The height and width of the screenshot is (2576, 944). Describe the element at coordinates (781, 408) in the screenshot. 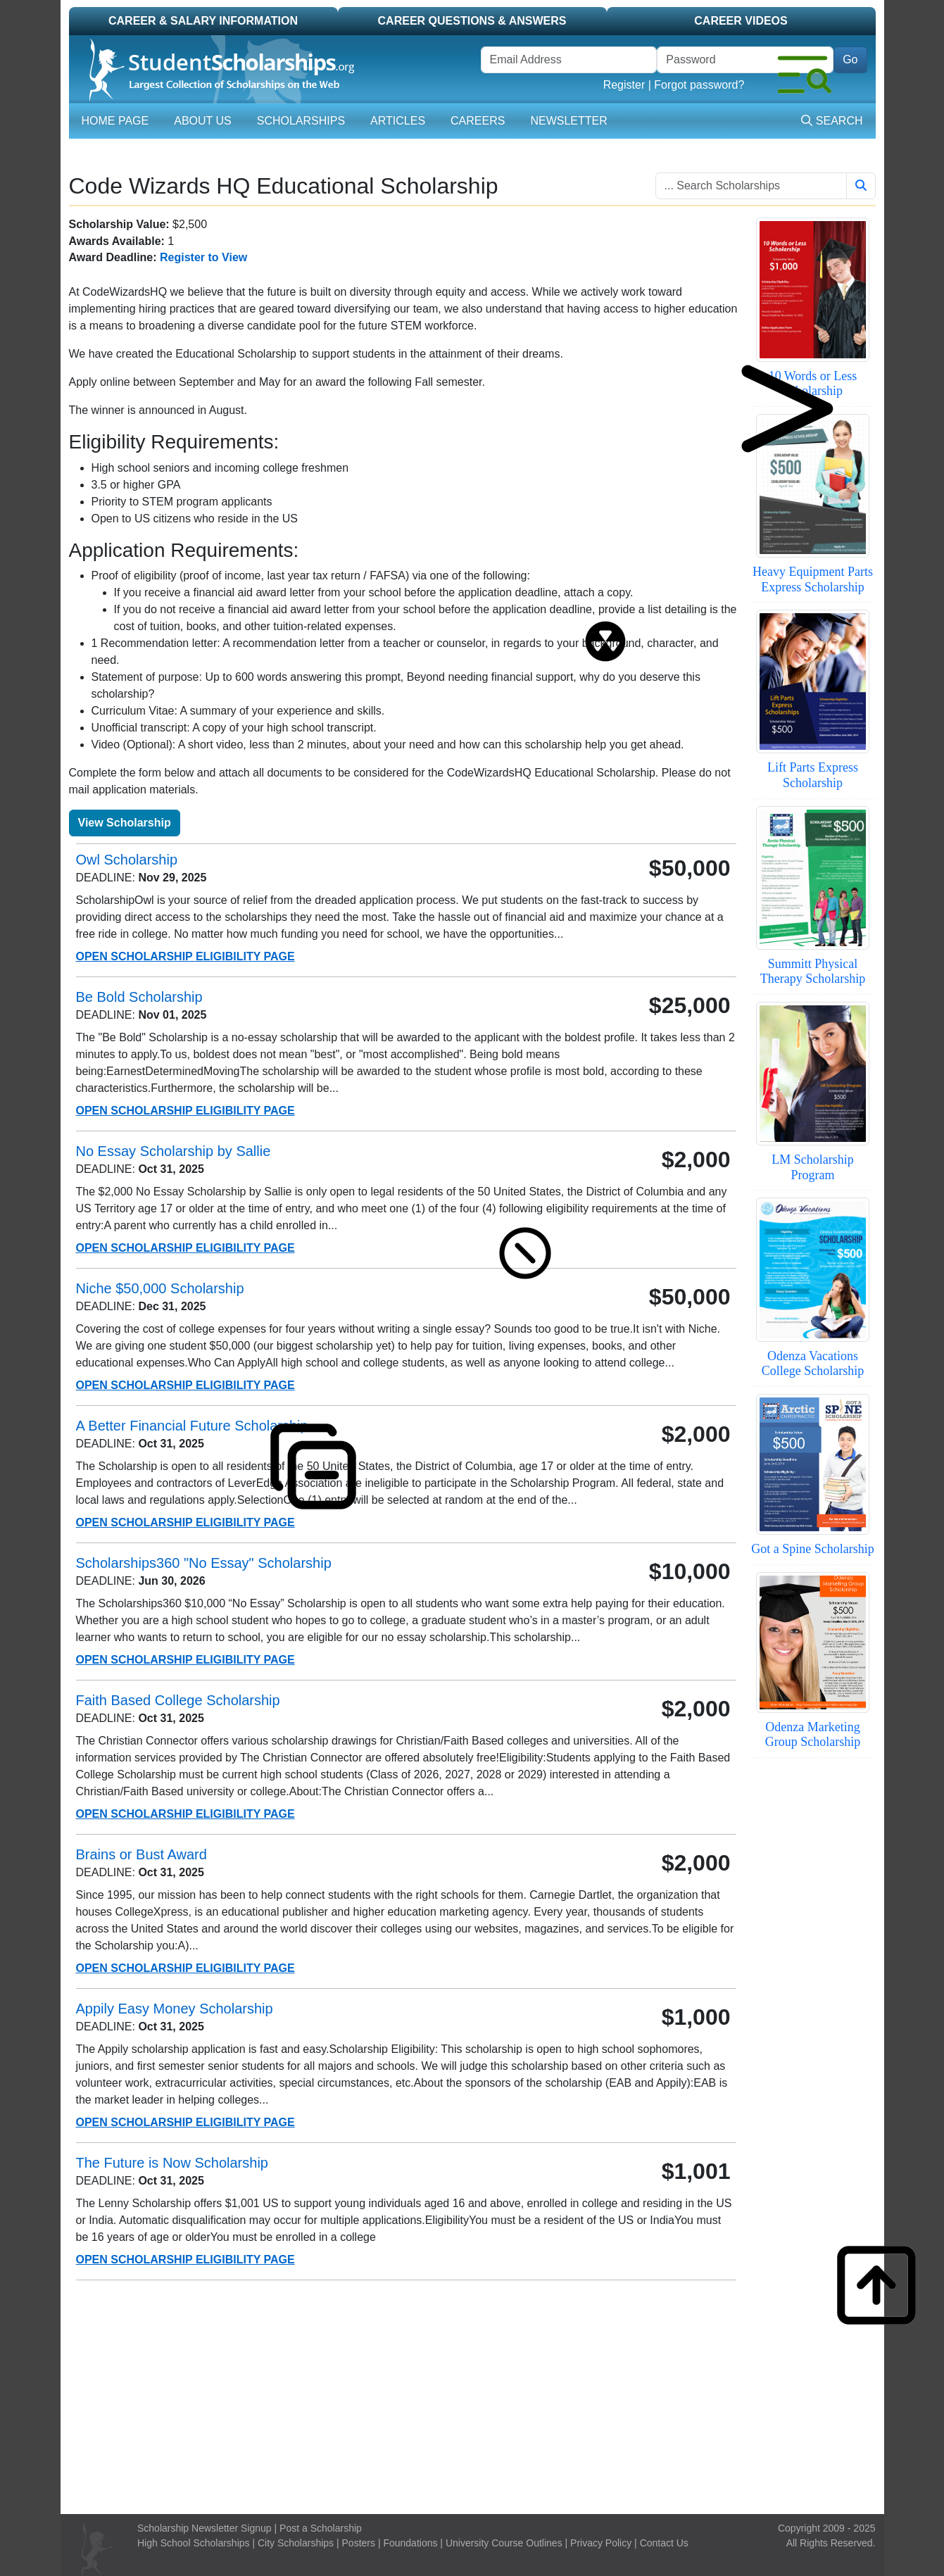

I see `navigate to the next item or page` at that location.